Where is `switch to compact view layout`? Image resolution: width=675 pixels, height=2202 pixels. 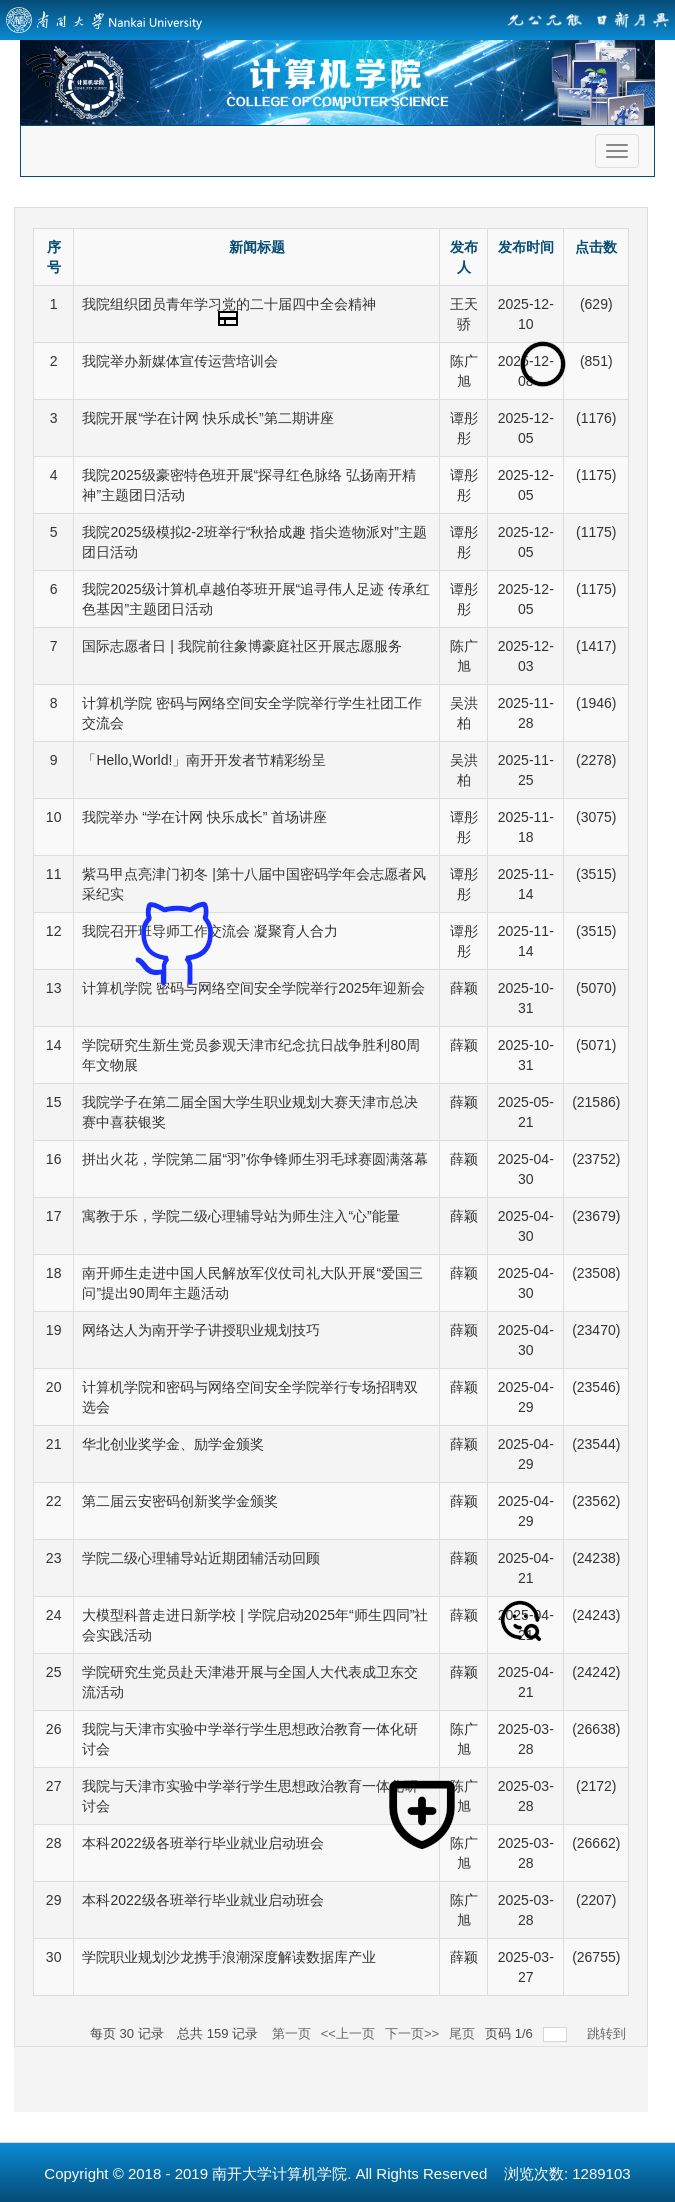
switch to compact view layout is located at coordinates (227, 318).